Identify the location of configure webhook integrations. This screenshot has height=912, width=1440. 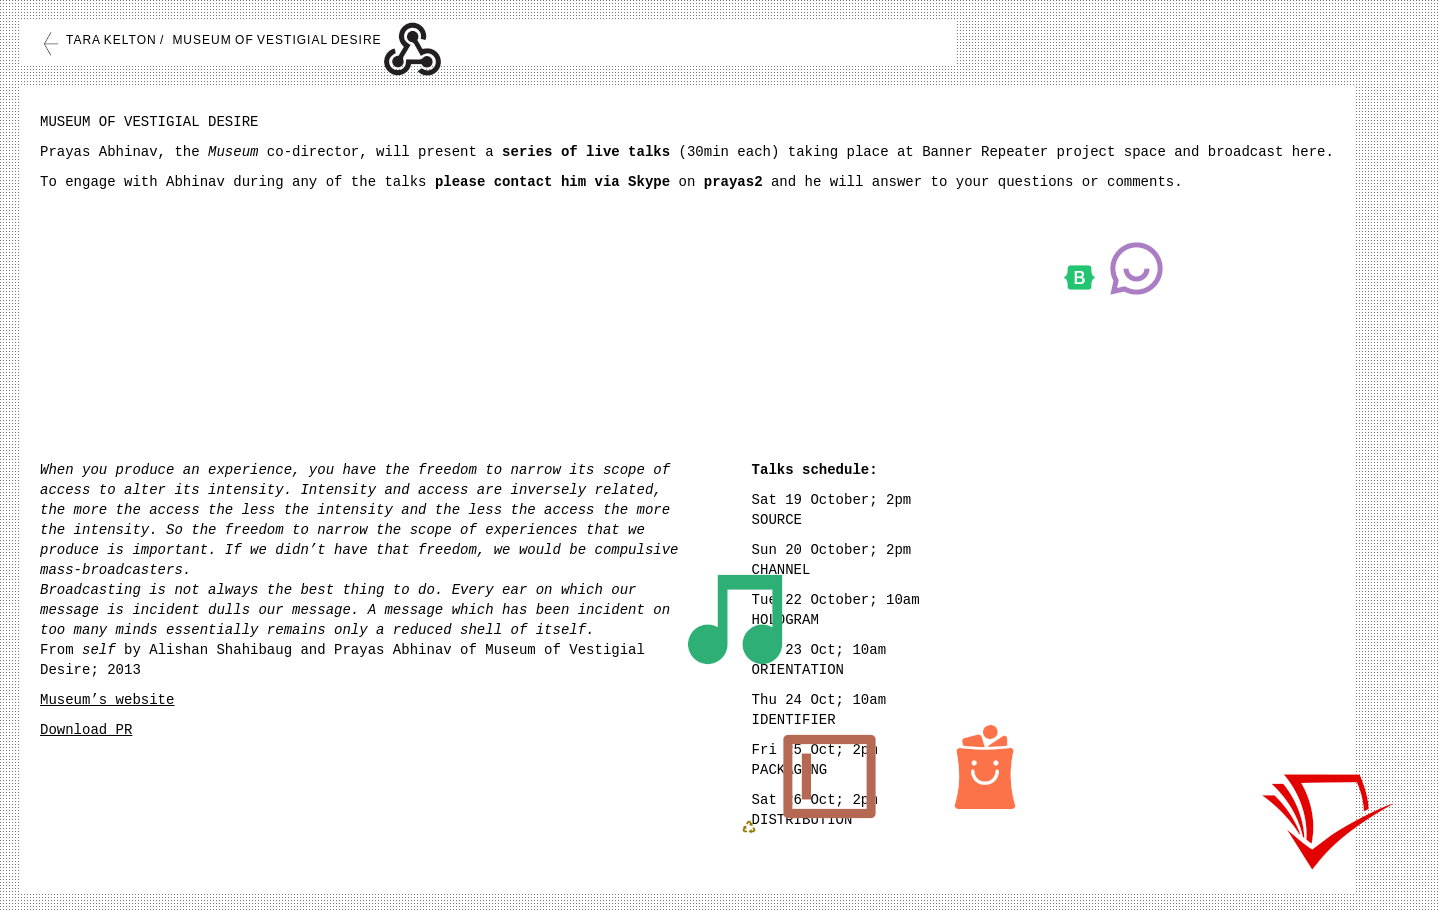
(412, 50).